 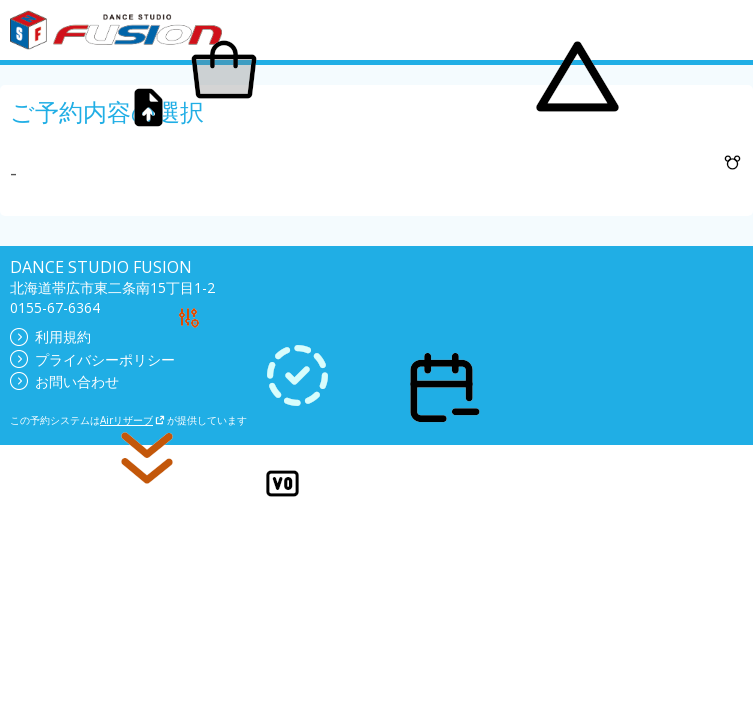 I want to click on toggle voiceover or voice output settings, so click(x=282, y=483).